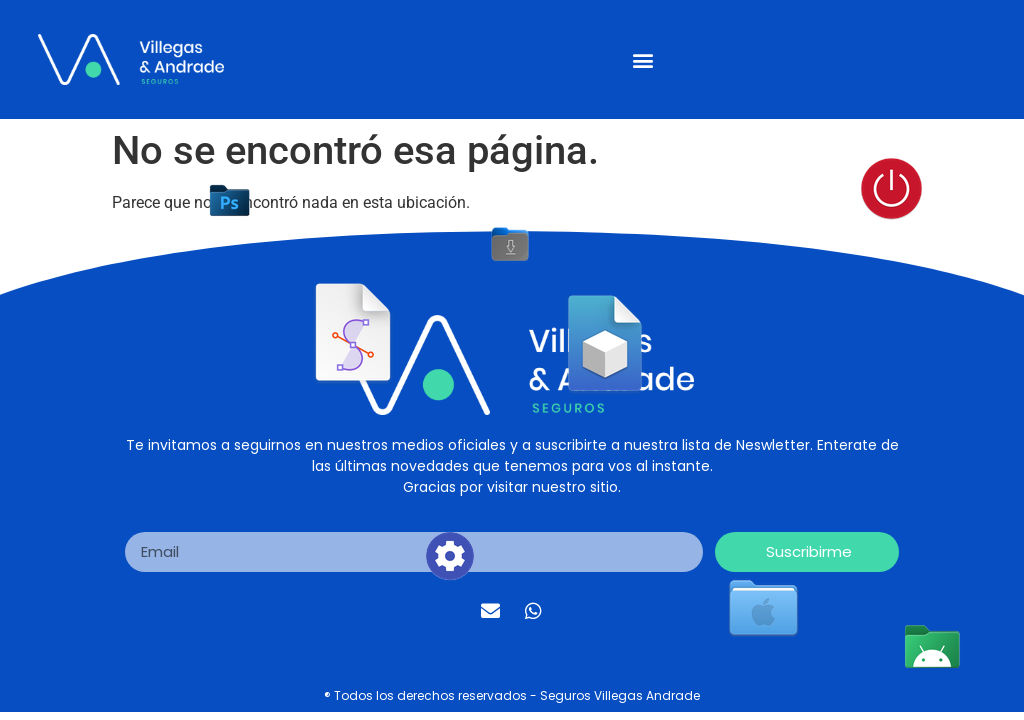 The width and height of the screenshot is (1024, 720). What do you see at coordinates (229, 201) in the screenshot?
I see `open folder containing adobe photoshop files` at bounding box center [229, 201].